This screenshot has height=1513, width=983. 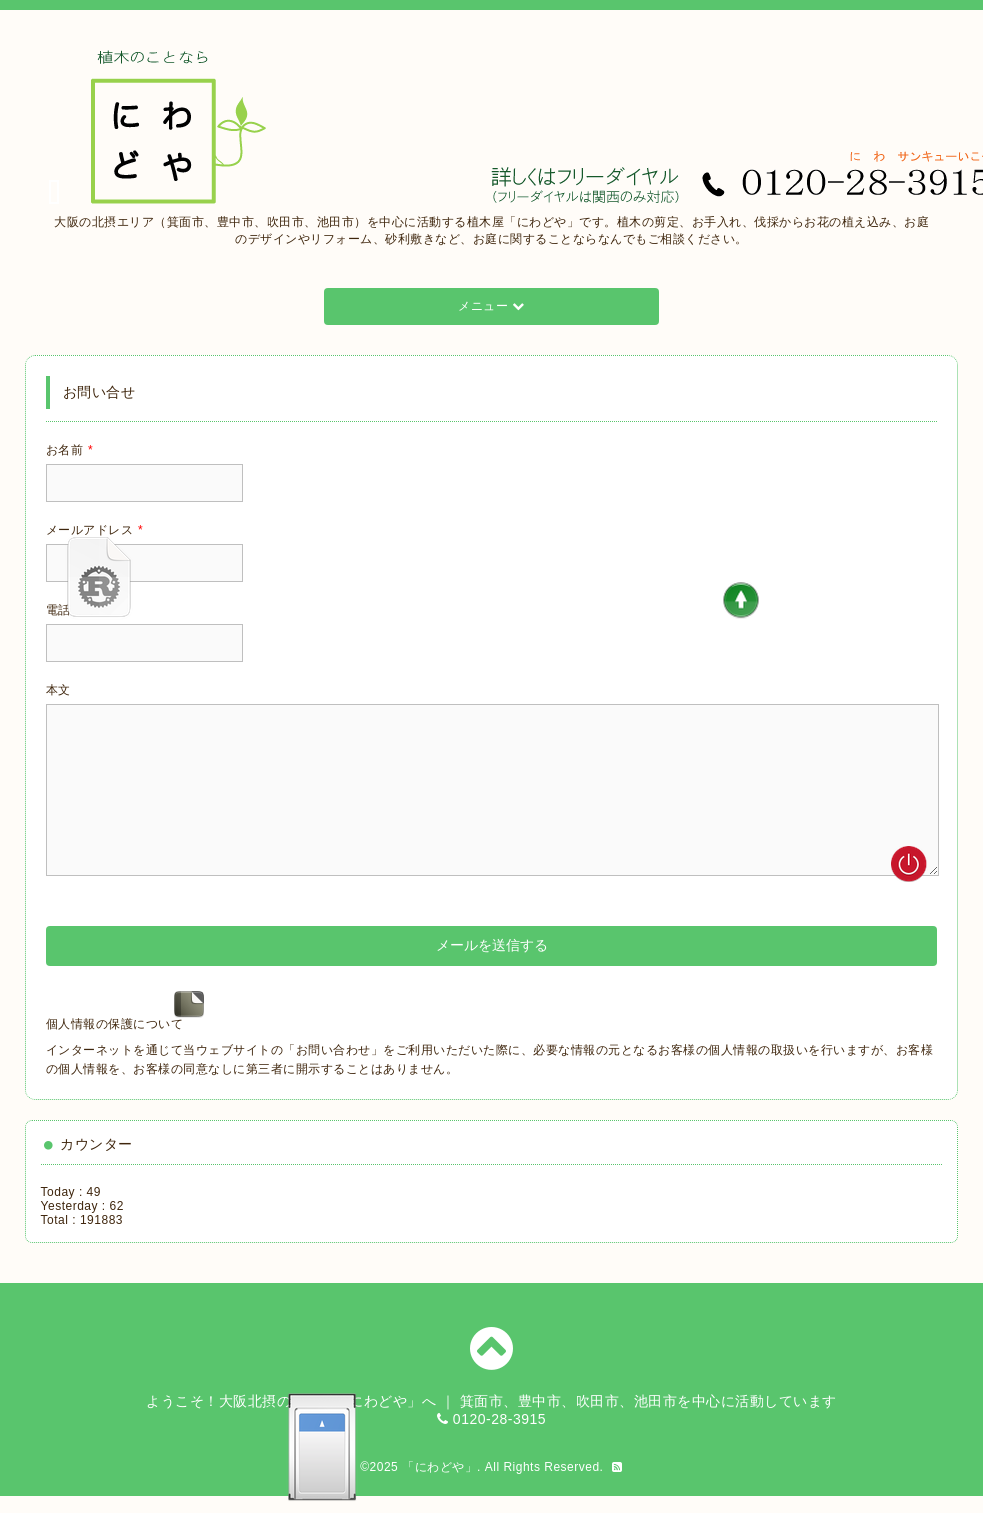 I want to click on shut down or power off the system, so click(x=909, y=864).